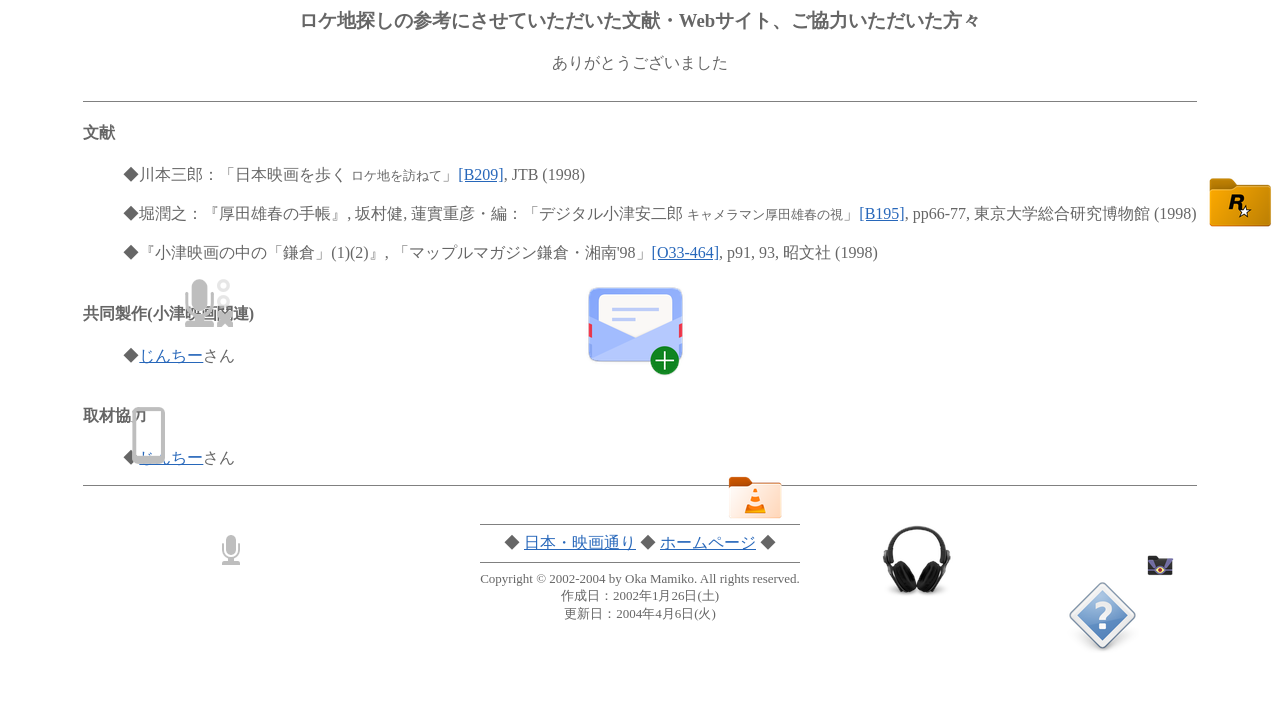  I want to click on compose a new email message, so click(635, 324).